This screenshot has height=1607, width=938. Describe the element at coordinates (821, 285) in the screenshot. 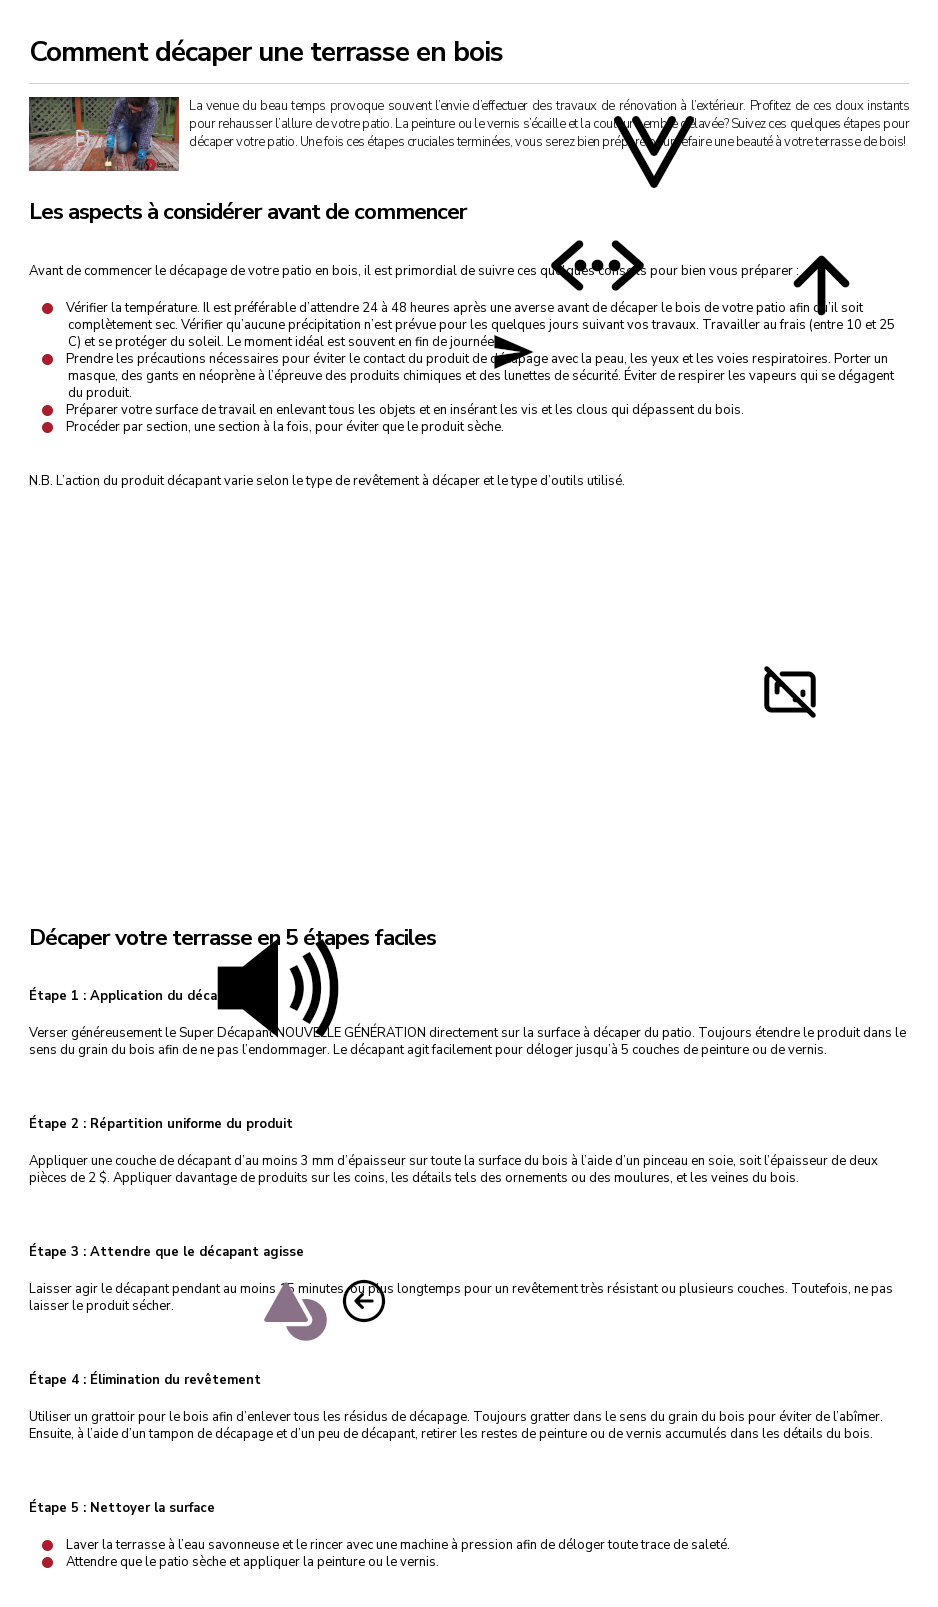

I see `scroll to top of page` at that location.